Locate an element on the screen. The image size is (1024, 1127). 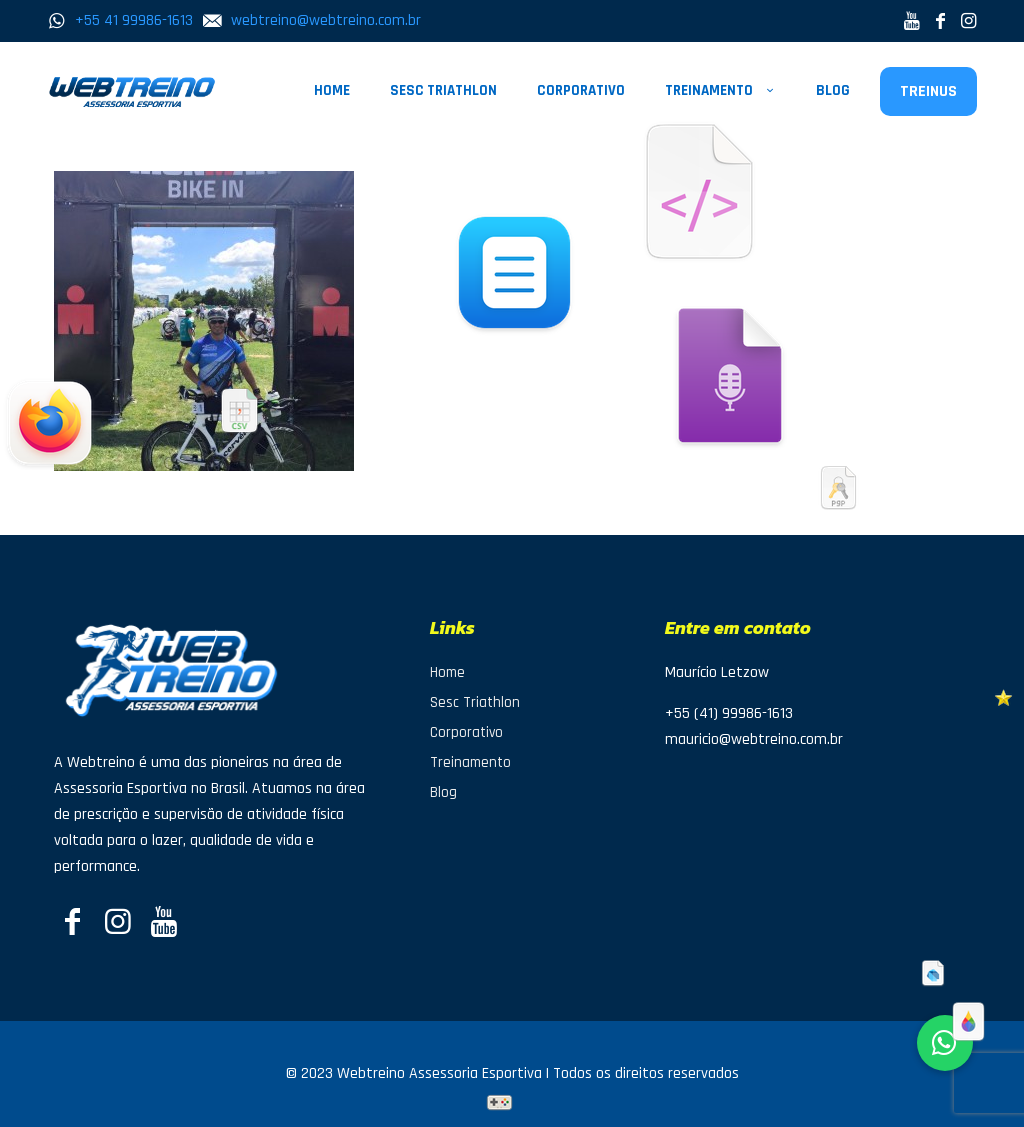
a podcast audio file is located at coordinates (730, 378).